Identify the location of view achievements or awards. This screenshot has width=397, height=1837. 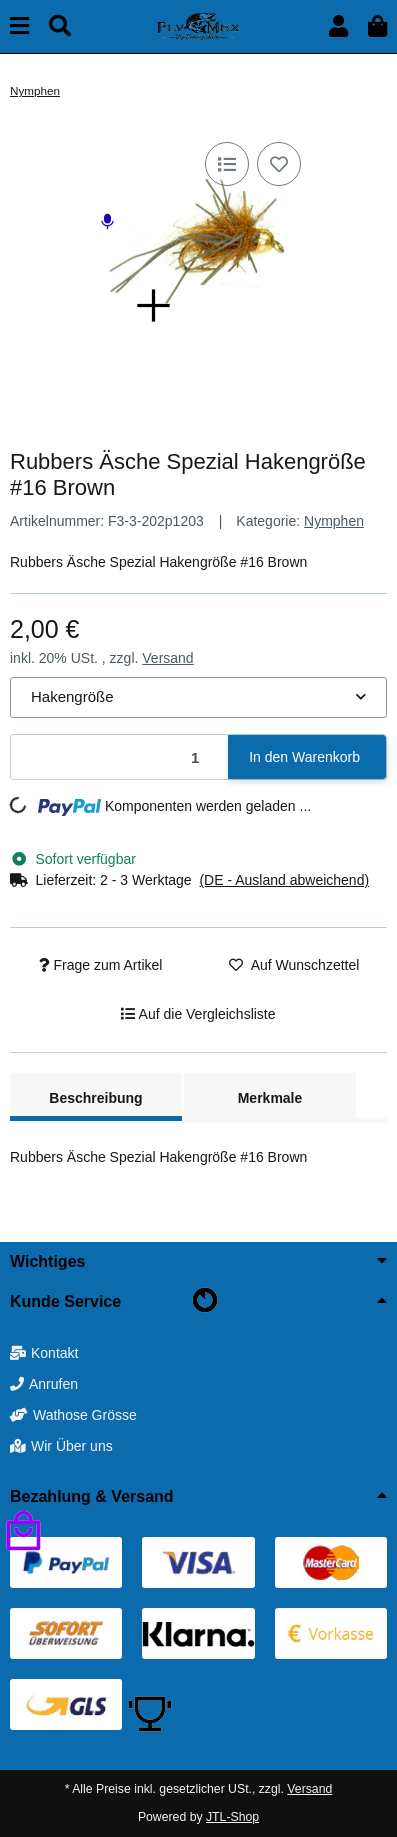
(150, 1714).